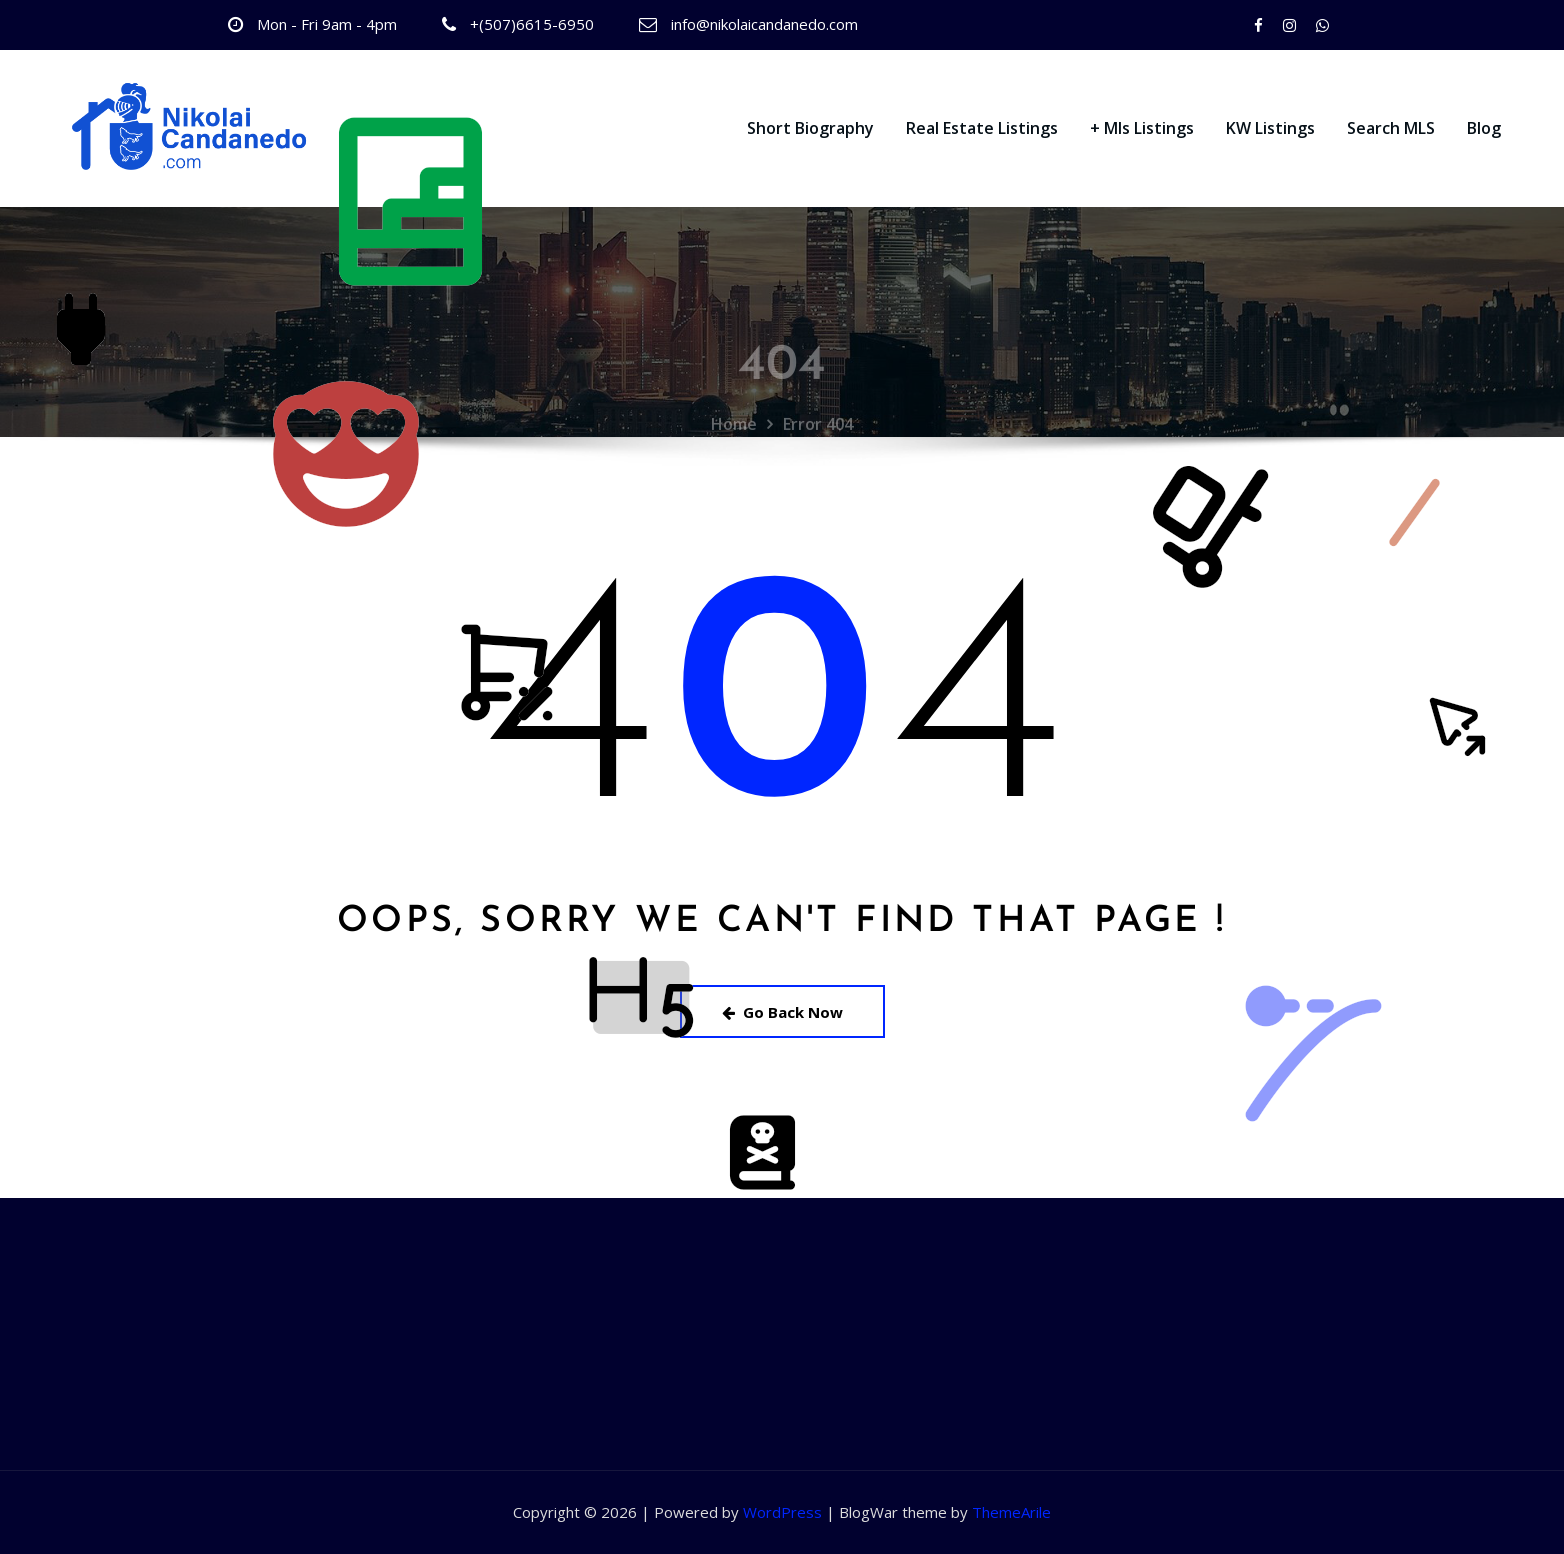 This screenshot has height=1554, width=1564. What do you see at coordinates (1456, 724) in the screenshot?
I see `share cursor or pointer location` at bounding box center [1456, 724].